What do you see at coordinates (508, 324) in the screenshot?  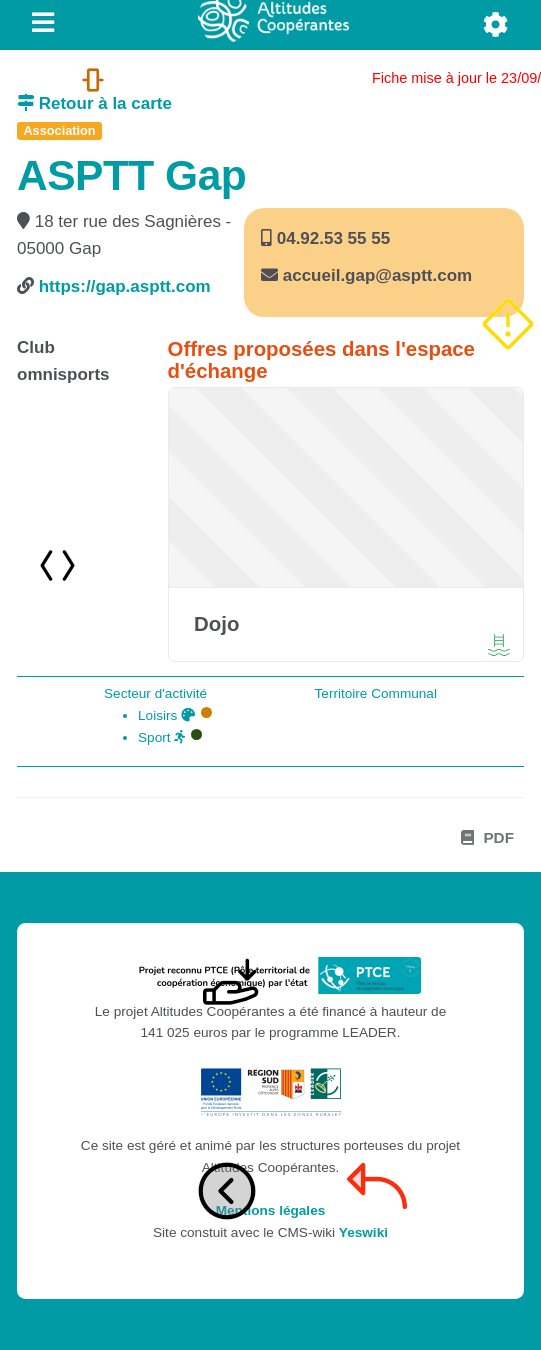 I see `indicates a warning or caution state` at bounding box center [508, 324].